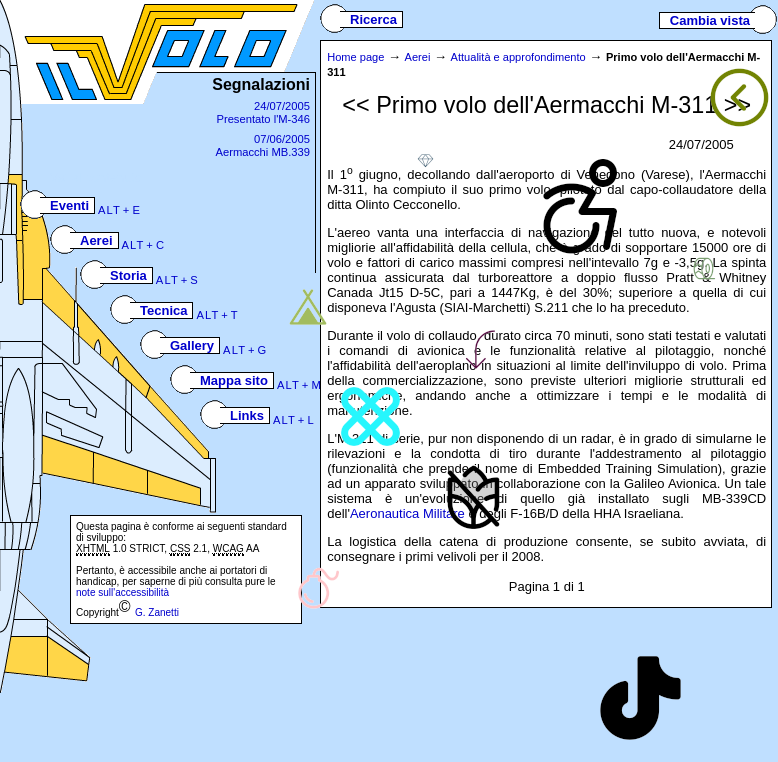 Image resolution: width=778 pixels, height=762 pixels. Describe the element at coordinates (640, 699) in the screenshot. I see `open the TikTok app` at that location.